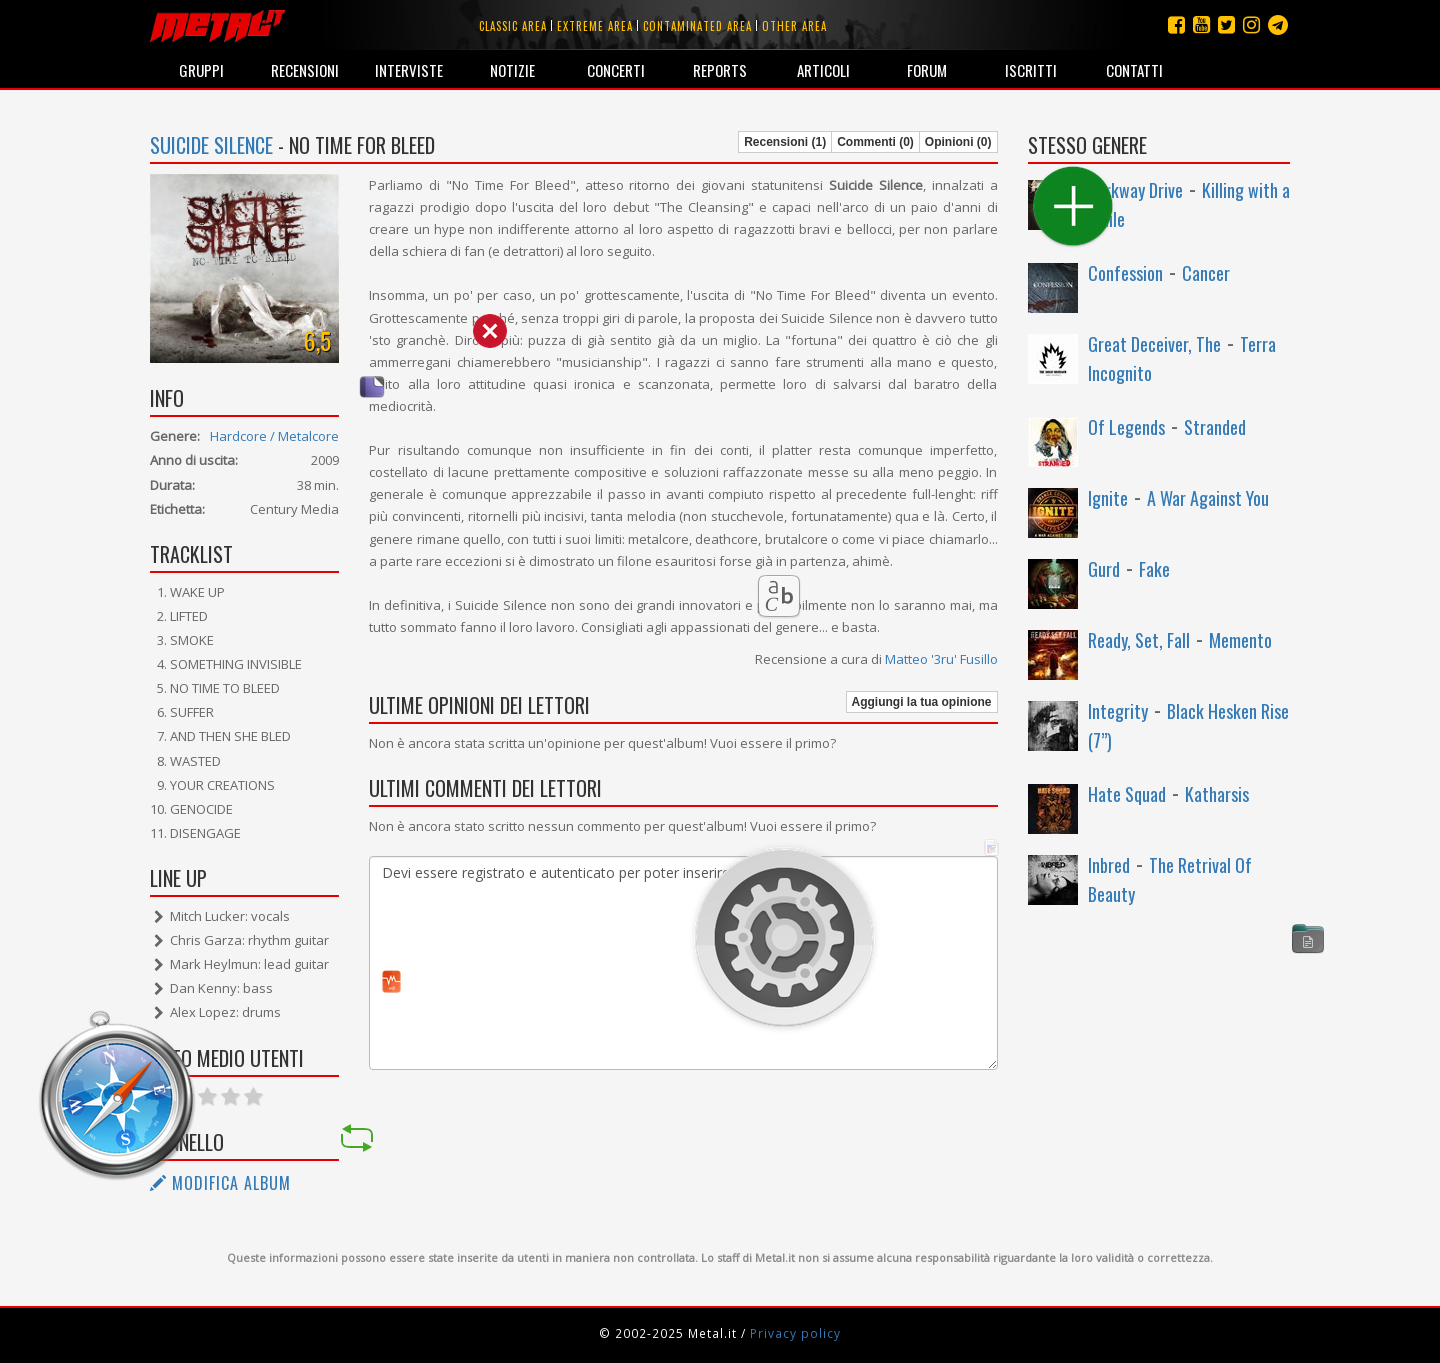  What do you see at coordinates (1308, 938) in the screenshot?
I see `open your documents folder` at bounding box center [1308, 938].